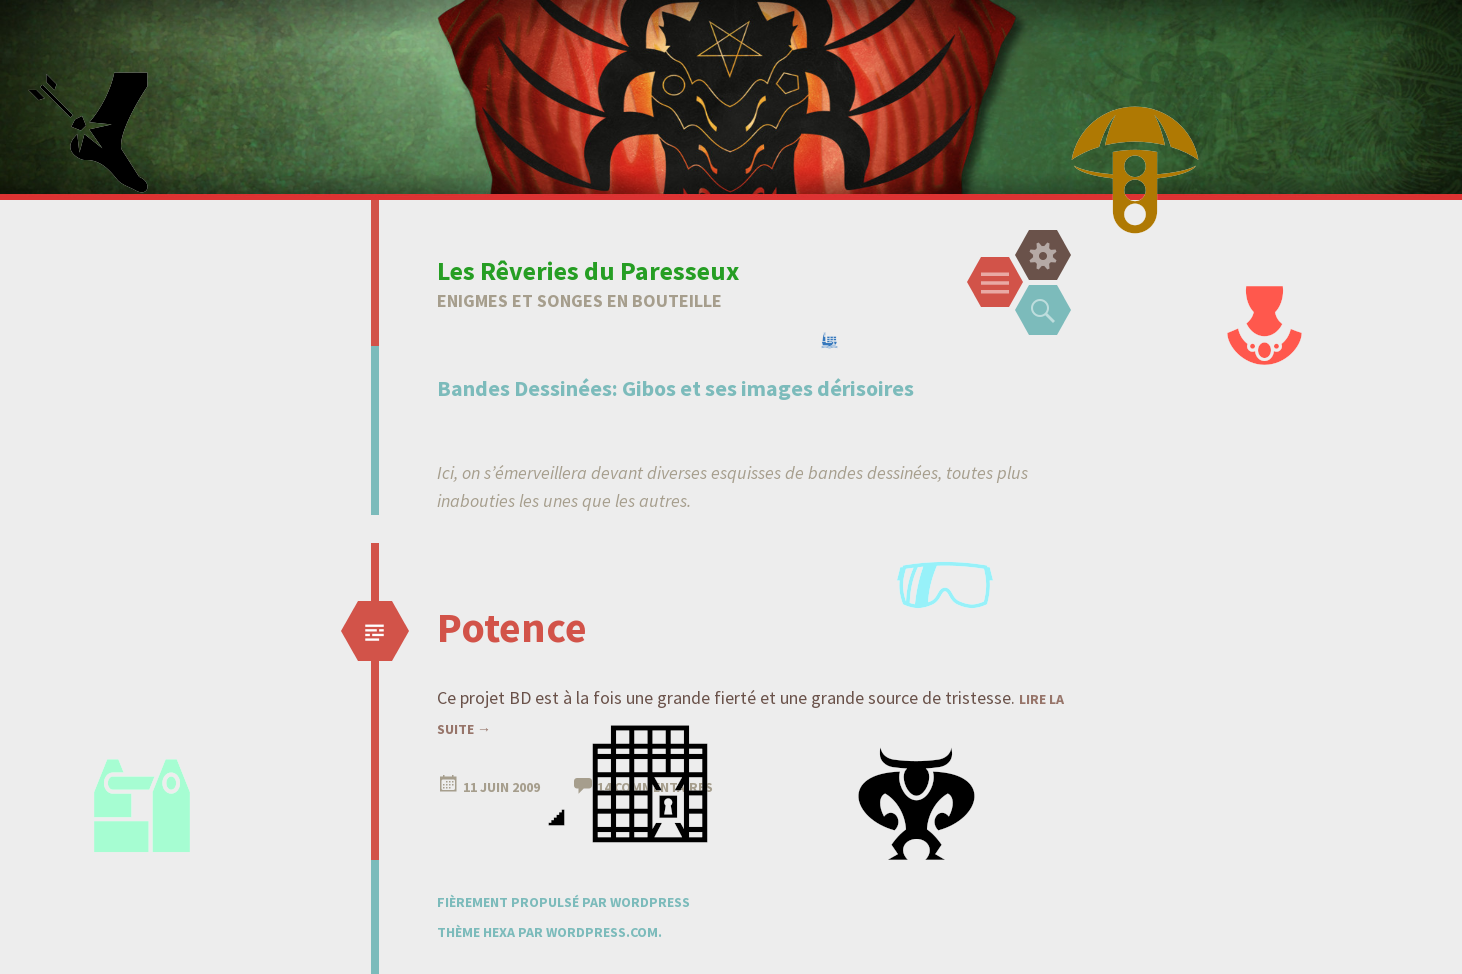  I want to click on access tools and utilities, so click(142, 802).